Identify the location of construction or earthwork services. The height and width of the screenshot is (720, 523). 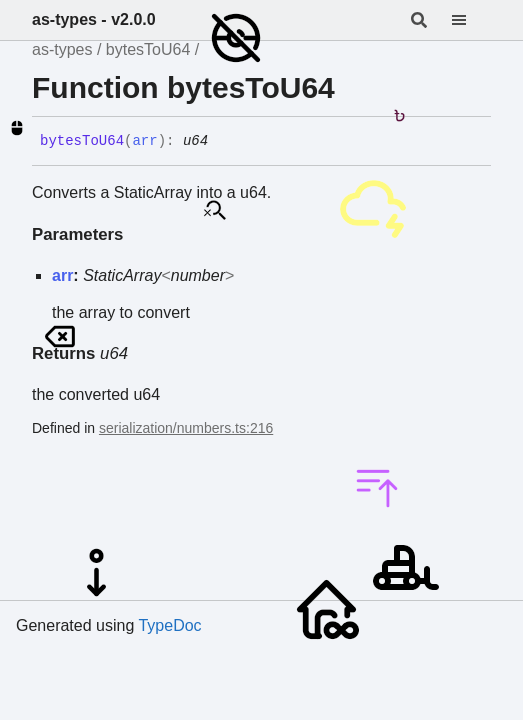
(406, 566).